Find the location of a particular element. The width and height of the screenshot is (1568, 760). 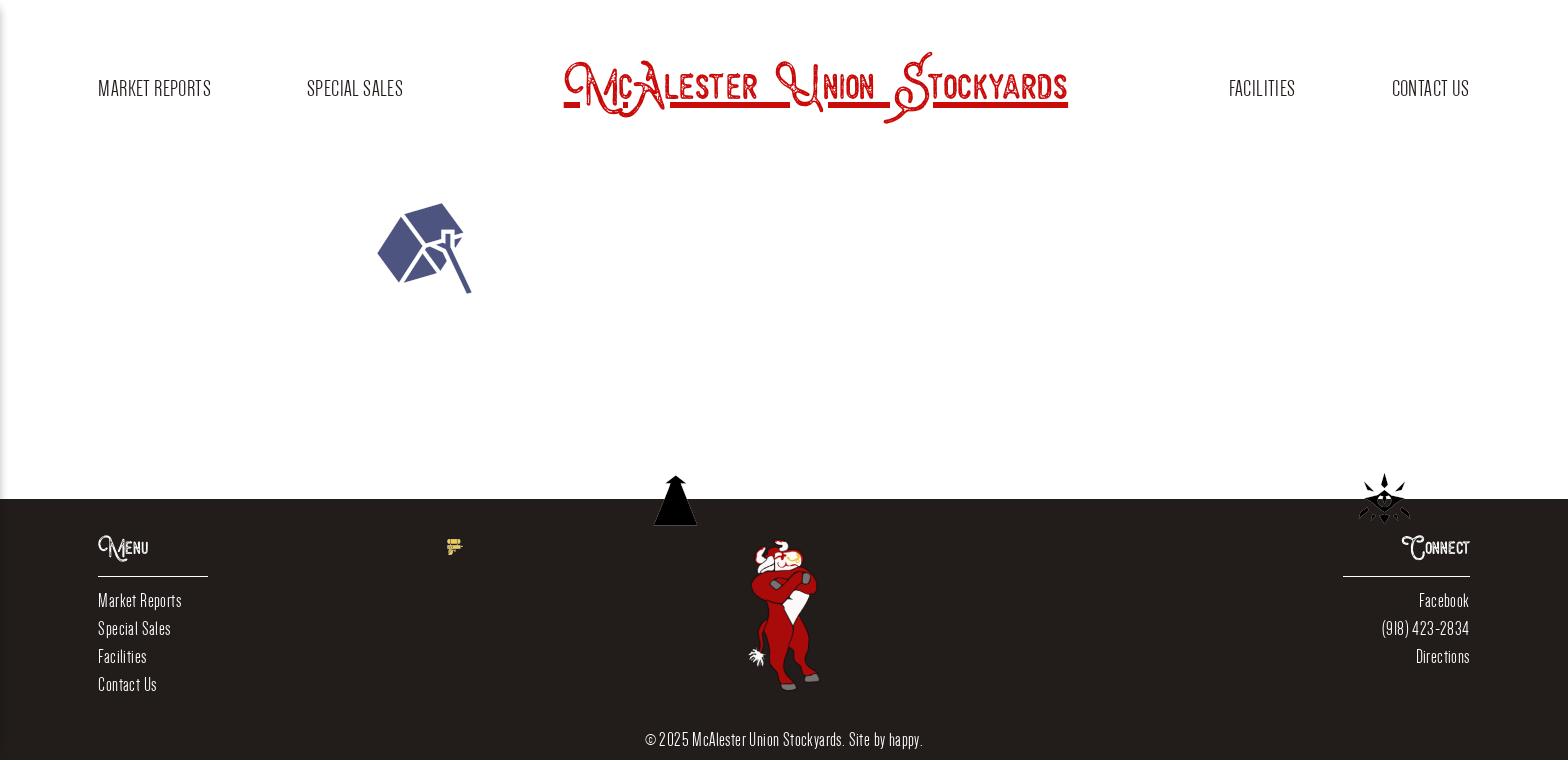

set or place a trap in-game is located at coordinates (424, 248).